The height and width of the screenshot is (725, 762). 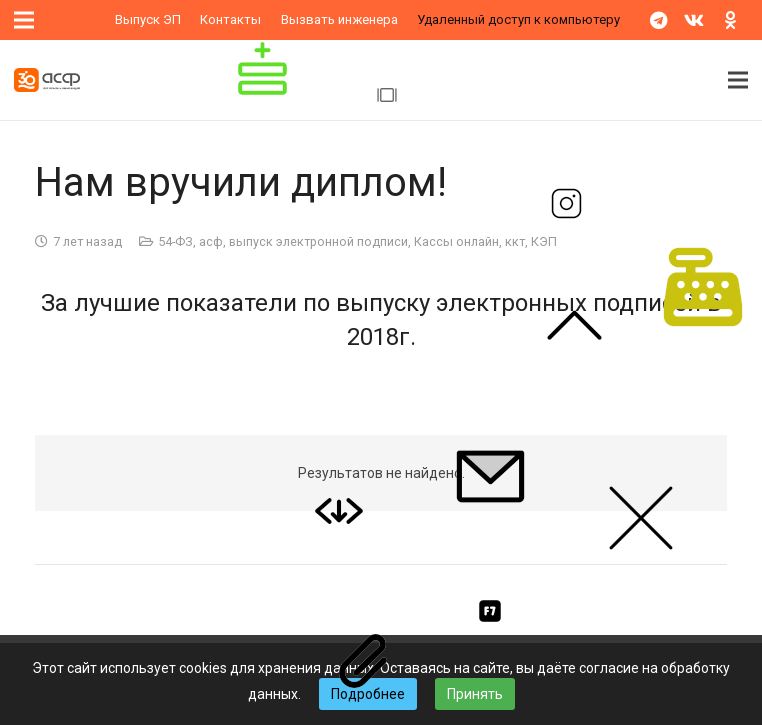 I want to click on open Instagram app, so click(x=566, y=203).